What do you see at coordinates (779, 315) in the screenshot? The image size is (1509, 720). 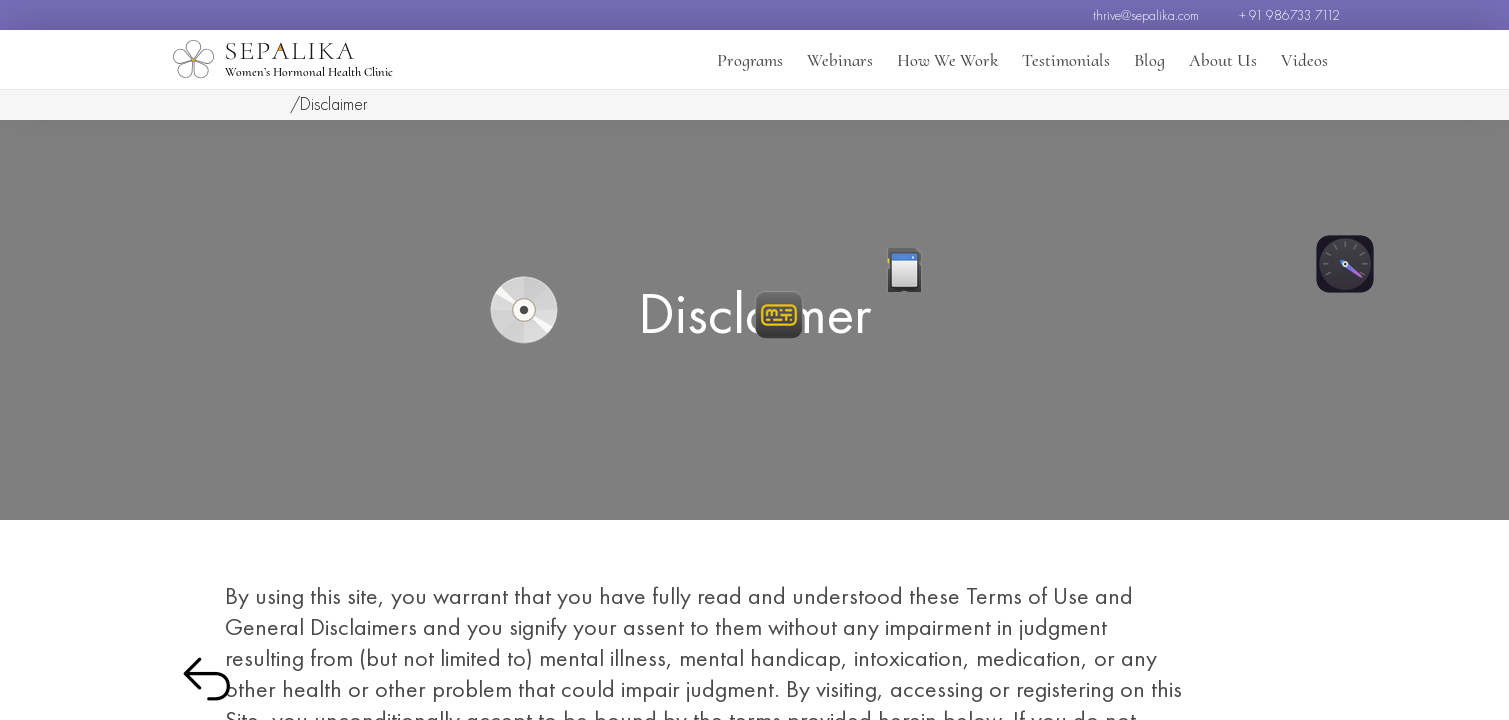 I see `open monkeytype typing test app` at bounding box center [779, 315].